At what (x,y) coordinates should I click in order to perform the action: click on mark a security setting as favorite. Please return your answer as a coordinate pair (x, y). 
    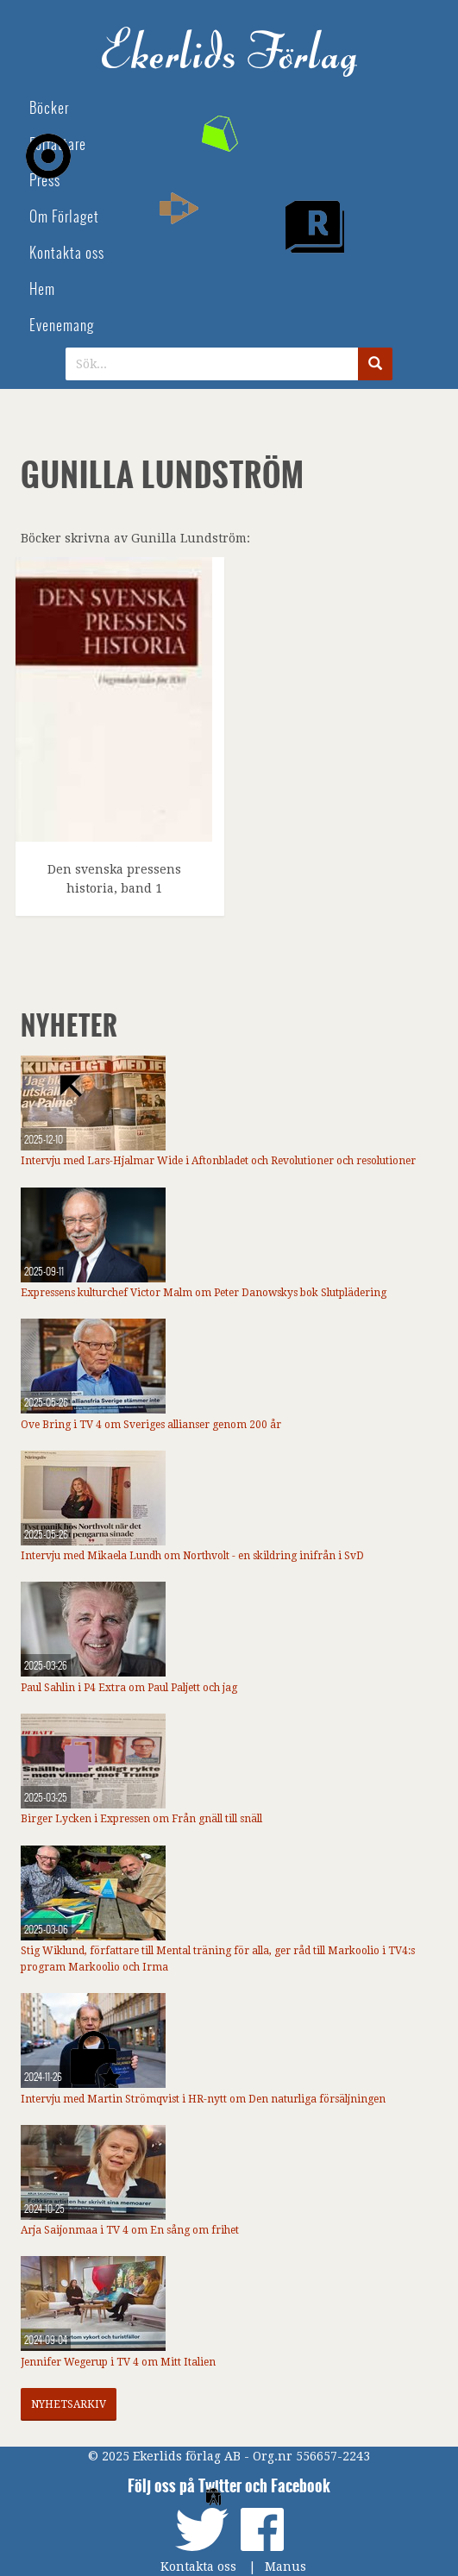
    Looking at the image, I should click on (93, 2059).